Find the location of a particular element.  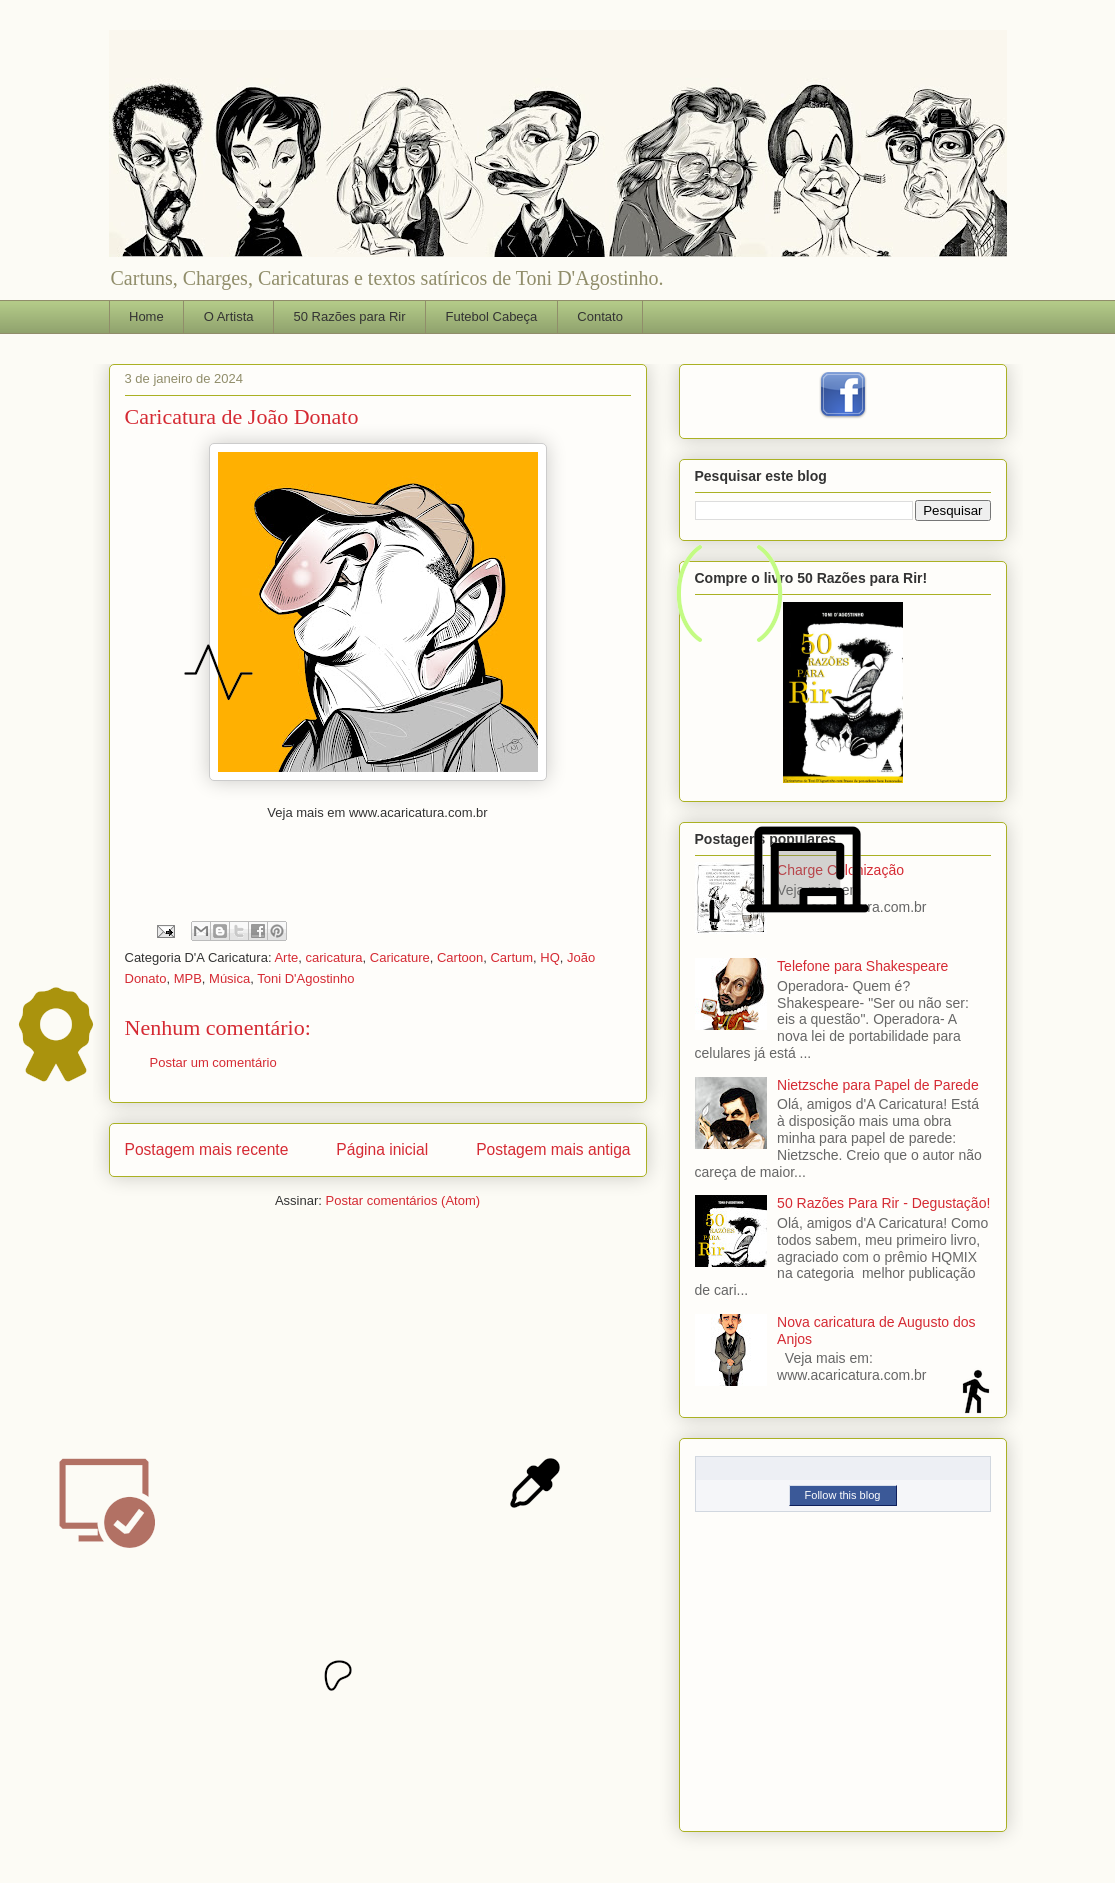

view text snippet or document preview is located at coordinates (946, 118).